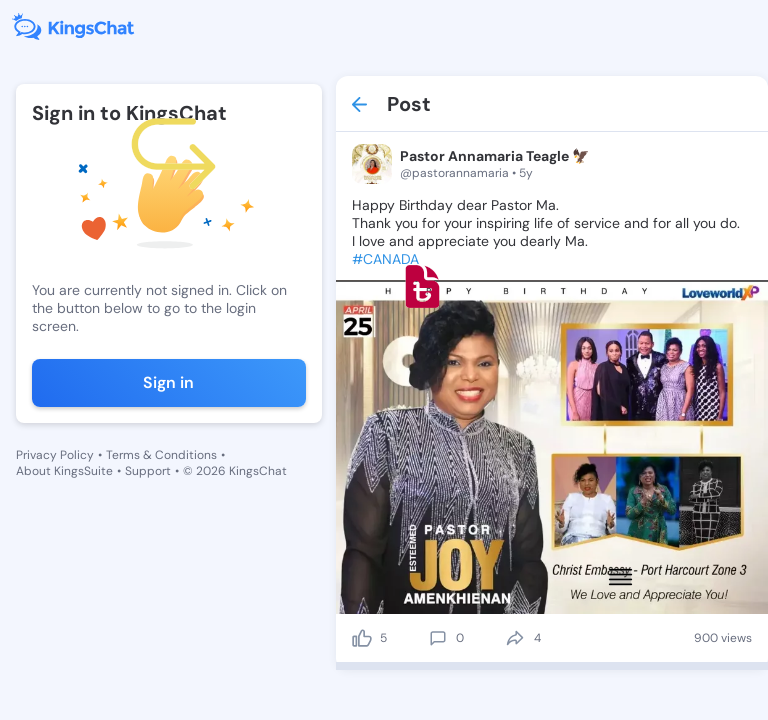  Describe the element at coordinates (422, 286) in the screenshot. I see `view bangladeshi taka financial document` at that location.